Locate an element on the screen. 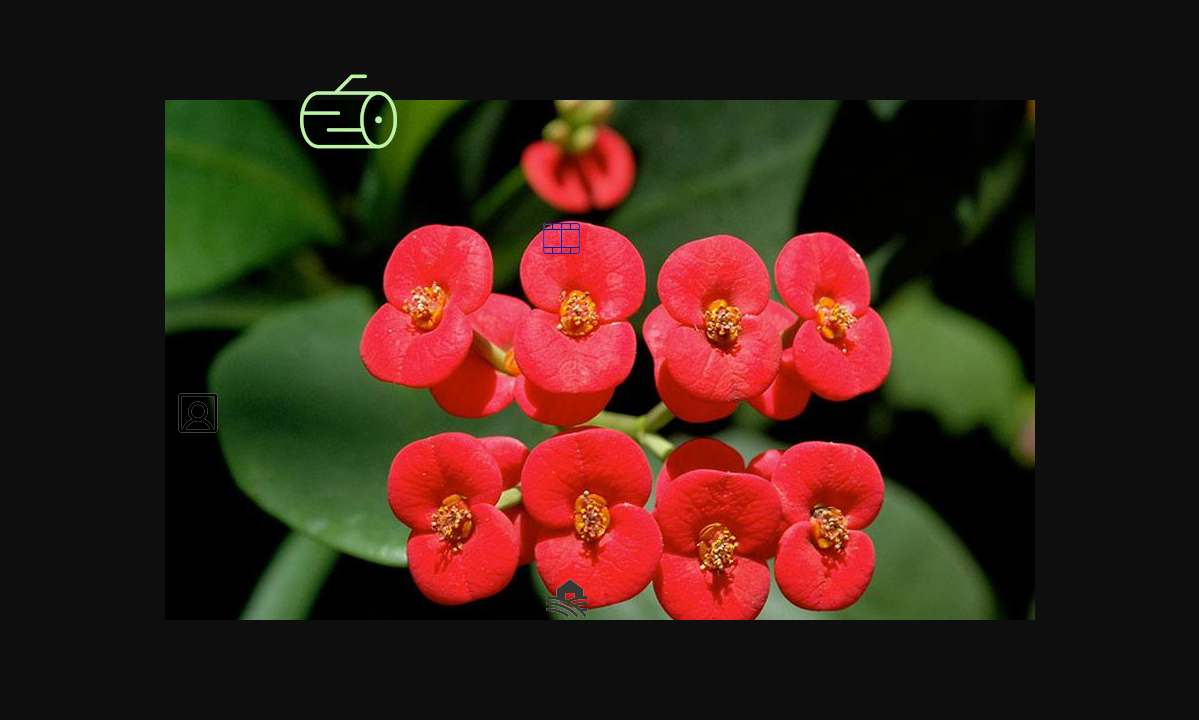 This screenshot has width=1199, height=720. view activity log or event history is located at coordinates (348, 116).